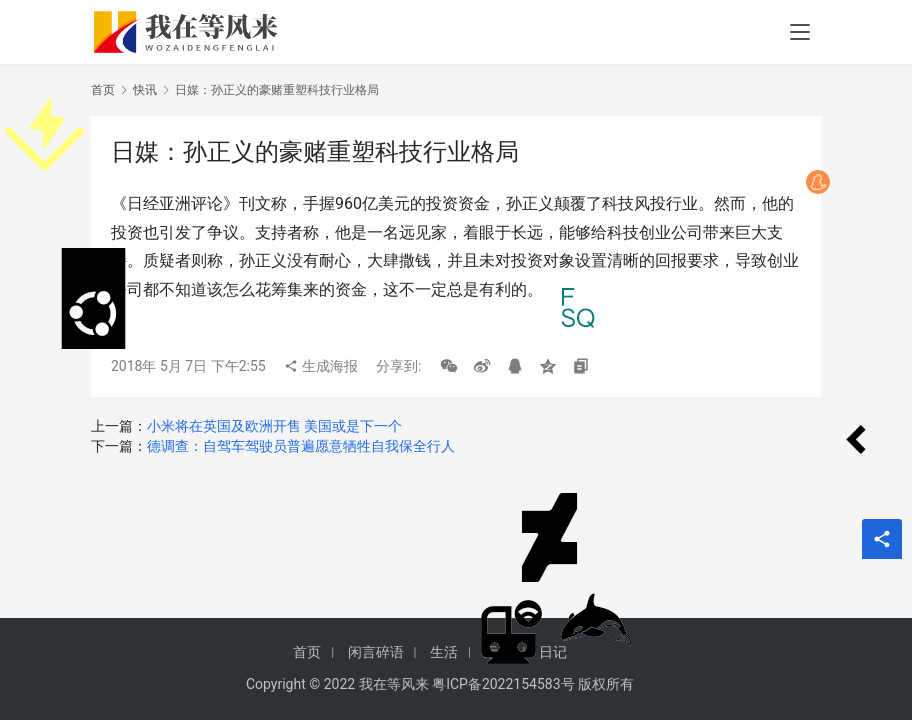  What do you see at coordinates (93, 298) in the screenshot?
I see `canonical company logo` at bounding box center [93, 298].